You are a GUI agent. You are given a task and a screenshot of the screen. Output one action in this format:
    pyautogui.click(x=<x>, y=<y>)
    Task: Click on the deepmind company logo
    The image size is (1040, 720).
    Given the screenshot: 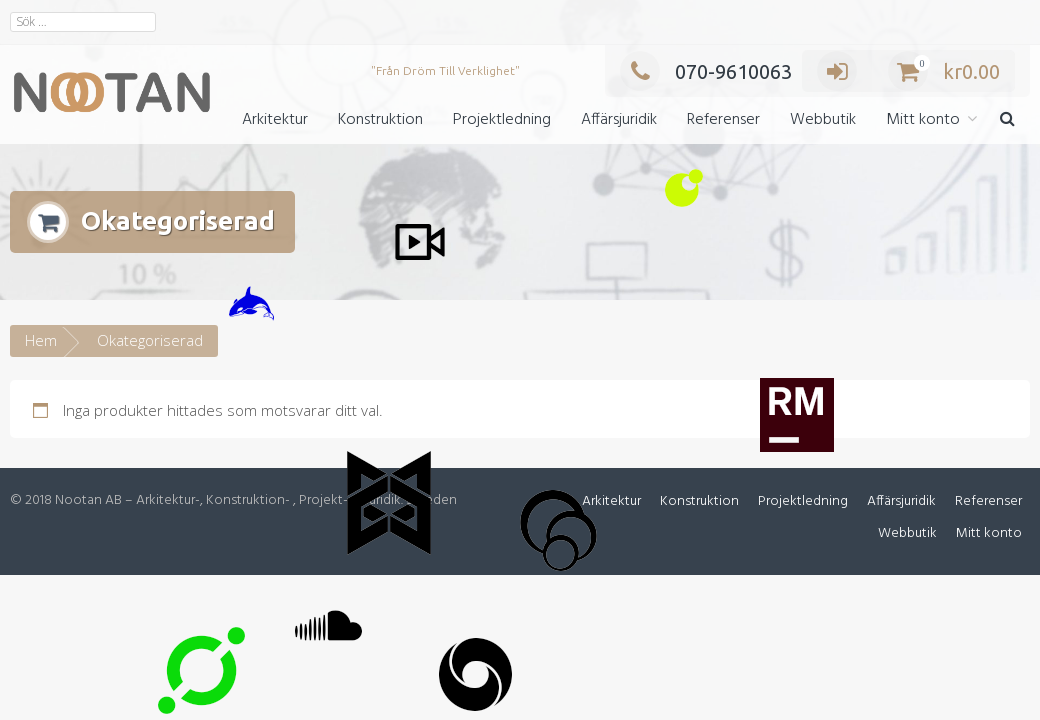 What is the action you would take?
    pyautogui.click(x=475, y=674)
    